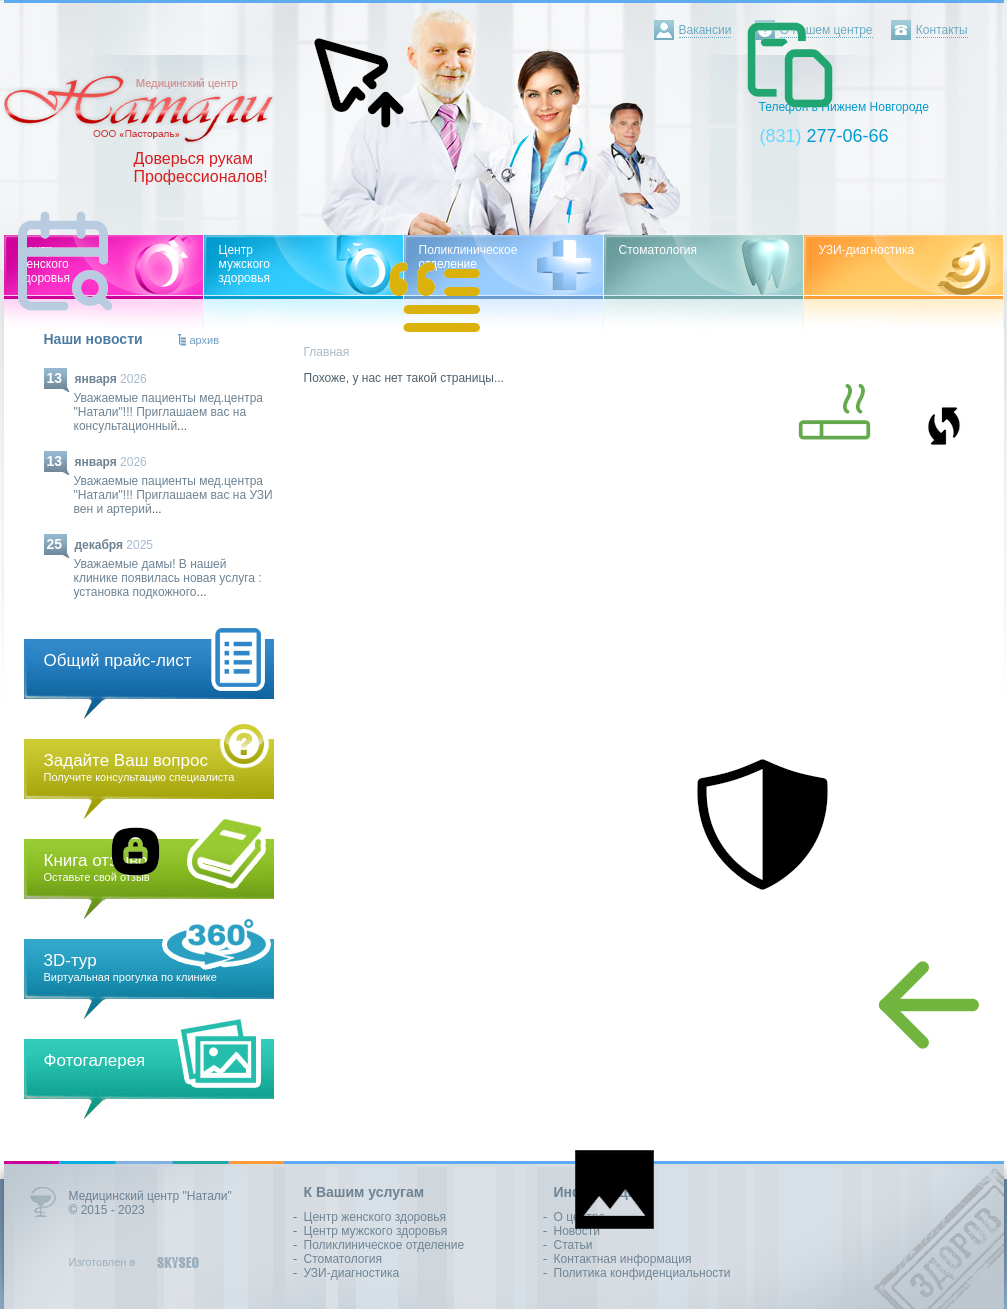 Image resolution: width=1007 pixels, height=1309 pixels. What do you see at coordinates (614, 1189) in the screenshot?
I see `view photos or images` at bounding box center [614, 1189].